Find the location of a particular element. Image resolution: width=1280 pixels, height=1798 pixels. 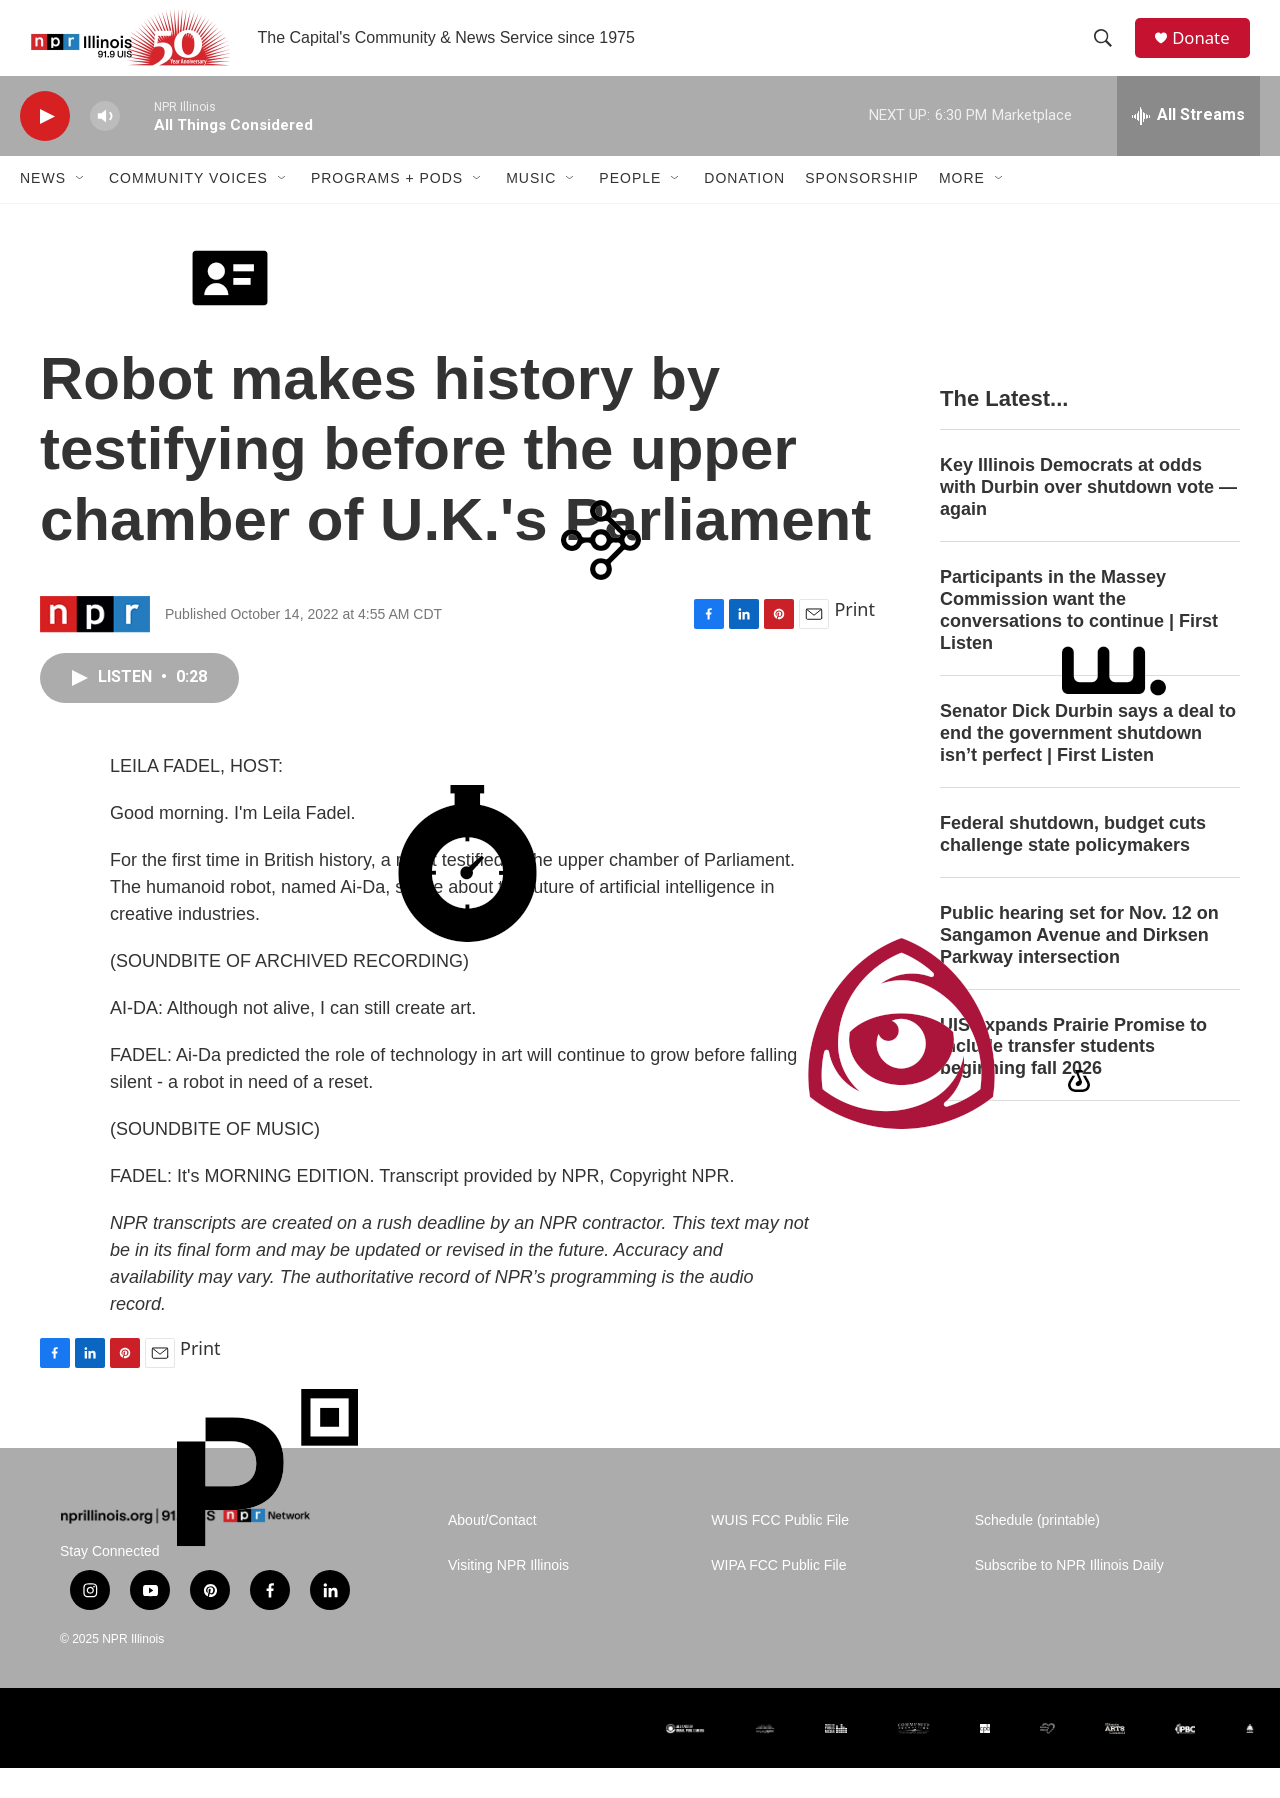

open the BandLab music creation app is located at coordinates (1079, 1081).